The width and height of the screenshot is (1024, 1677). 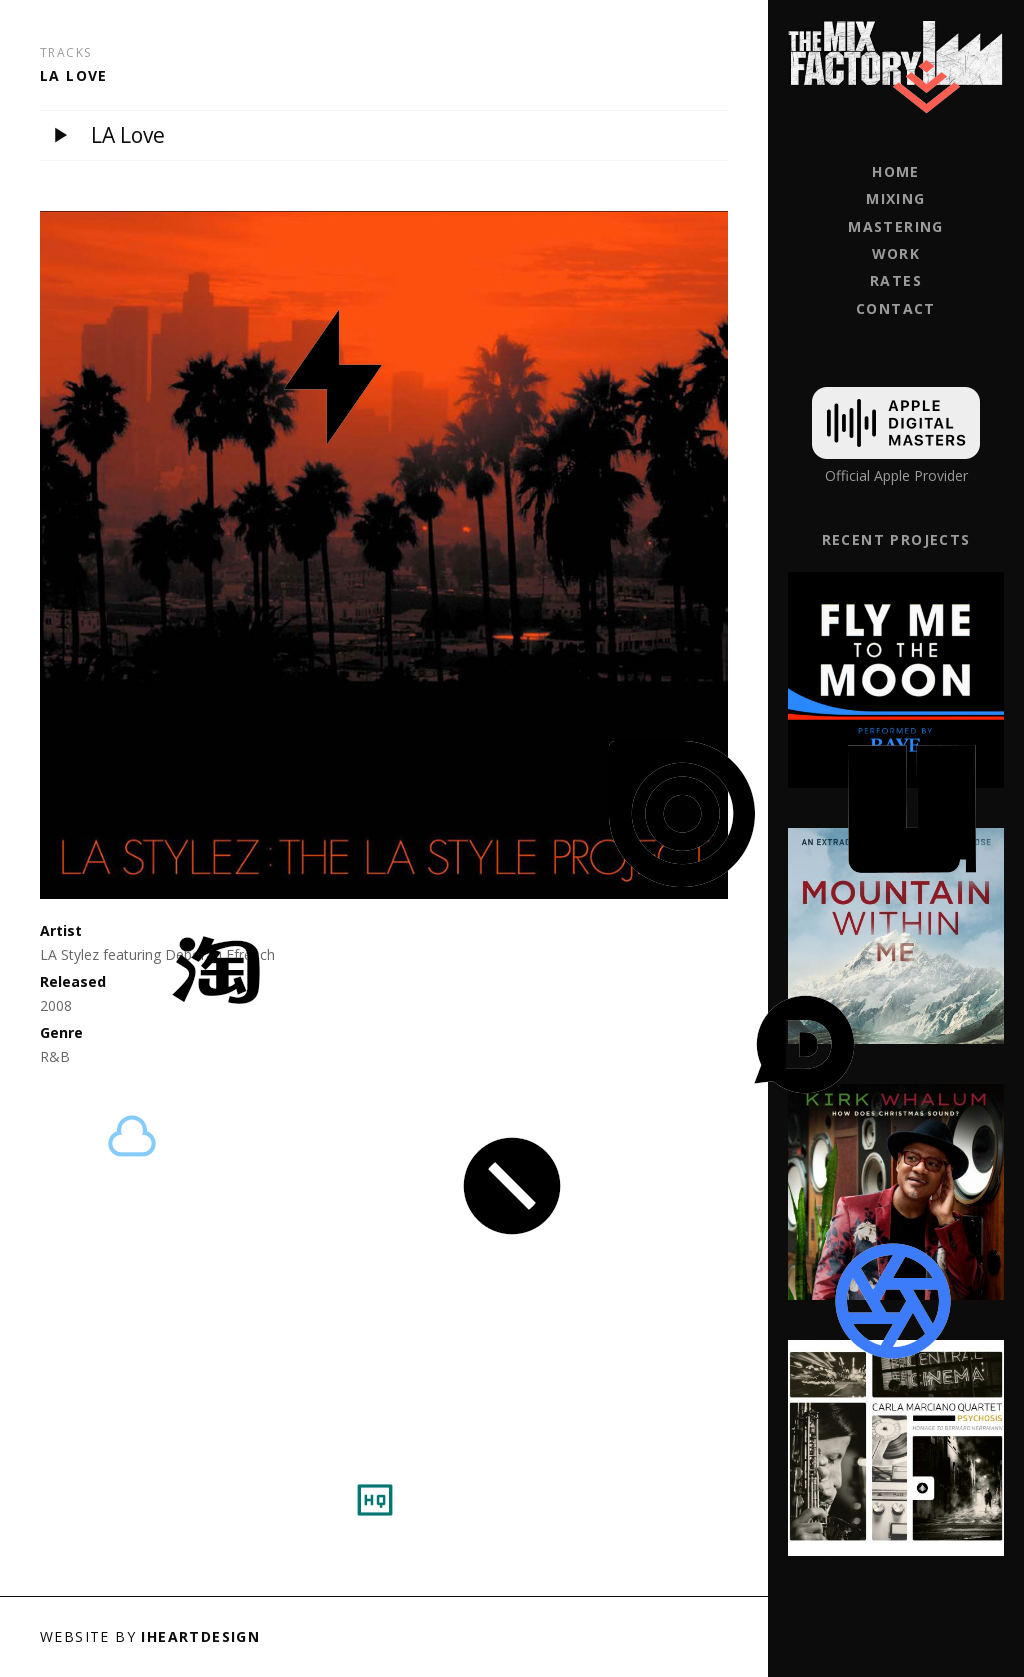 I want to click on open camera or take a photo, so click(x=893, y=1301).